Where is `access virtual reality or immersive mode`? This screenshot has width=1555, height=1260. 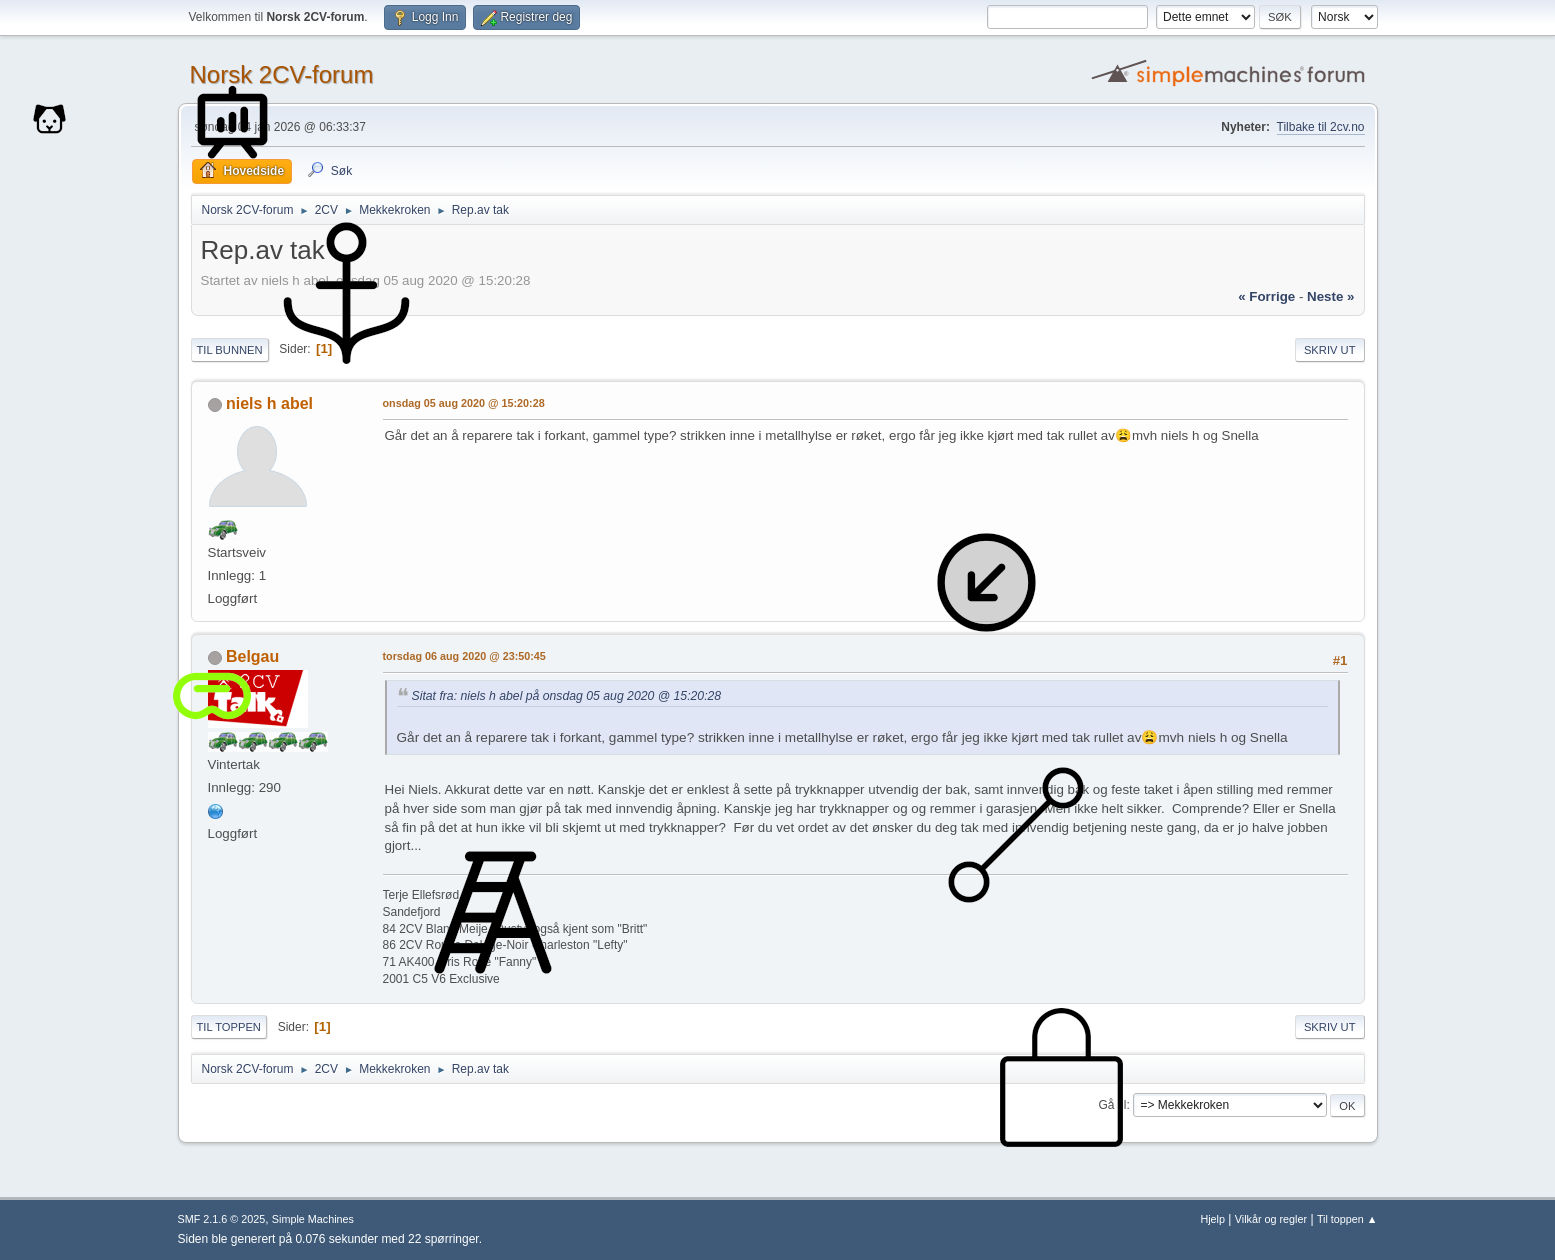 access virtual reality or immersive mode is located at coordinates (212, 696).